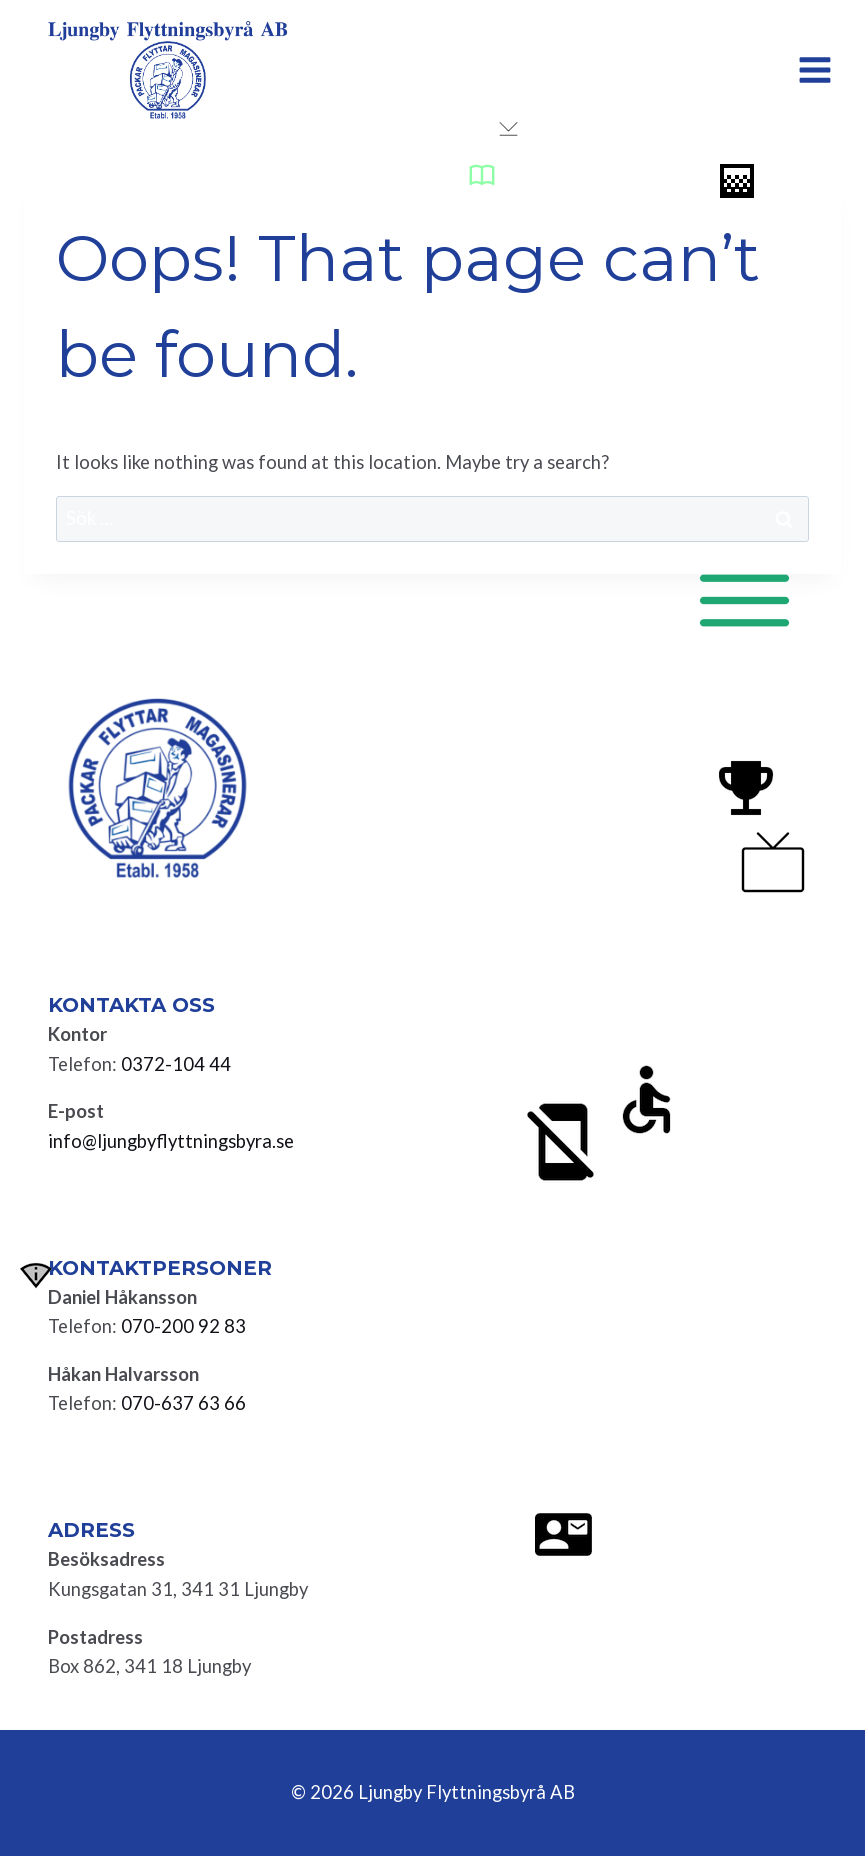 Image resolution: width=865 pixels, height=1856 pixels. I want to click on open library or reading list, so click(482, 175).